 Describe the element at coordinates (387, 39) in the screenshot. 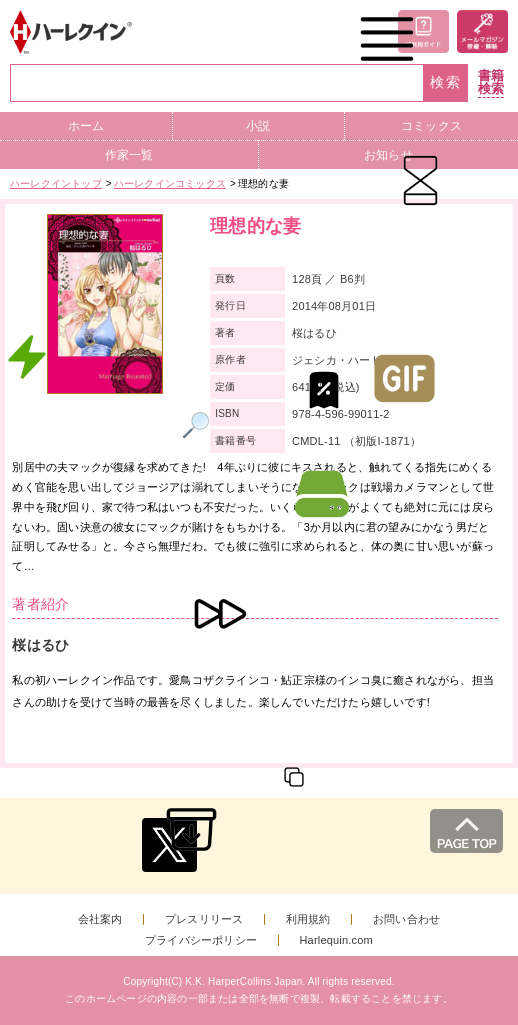

I see `open navigation menu` at that location.